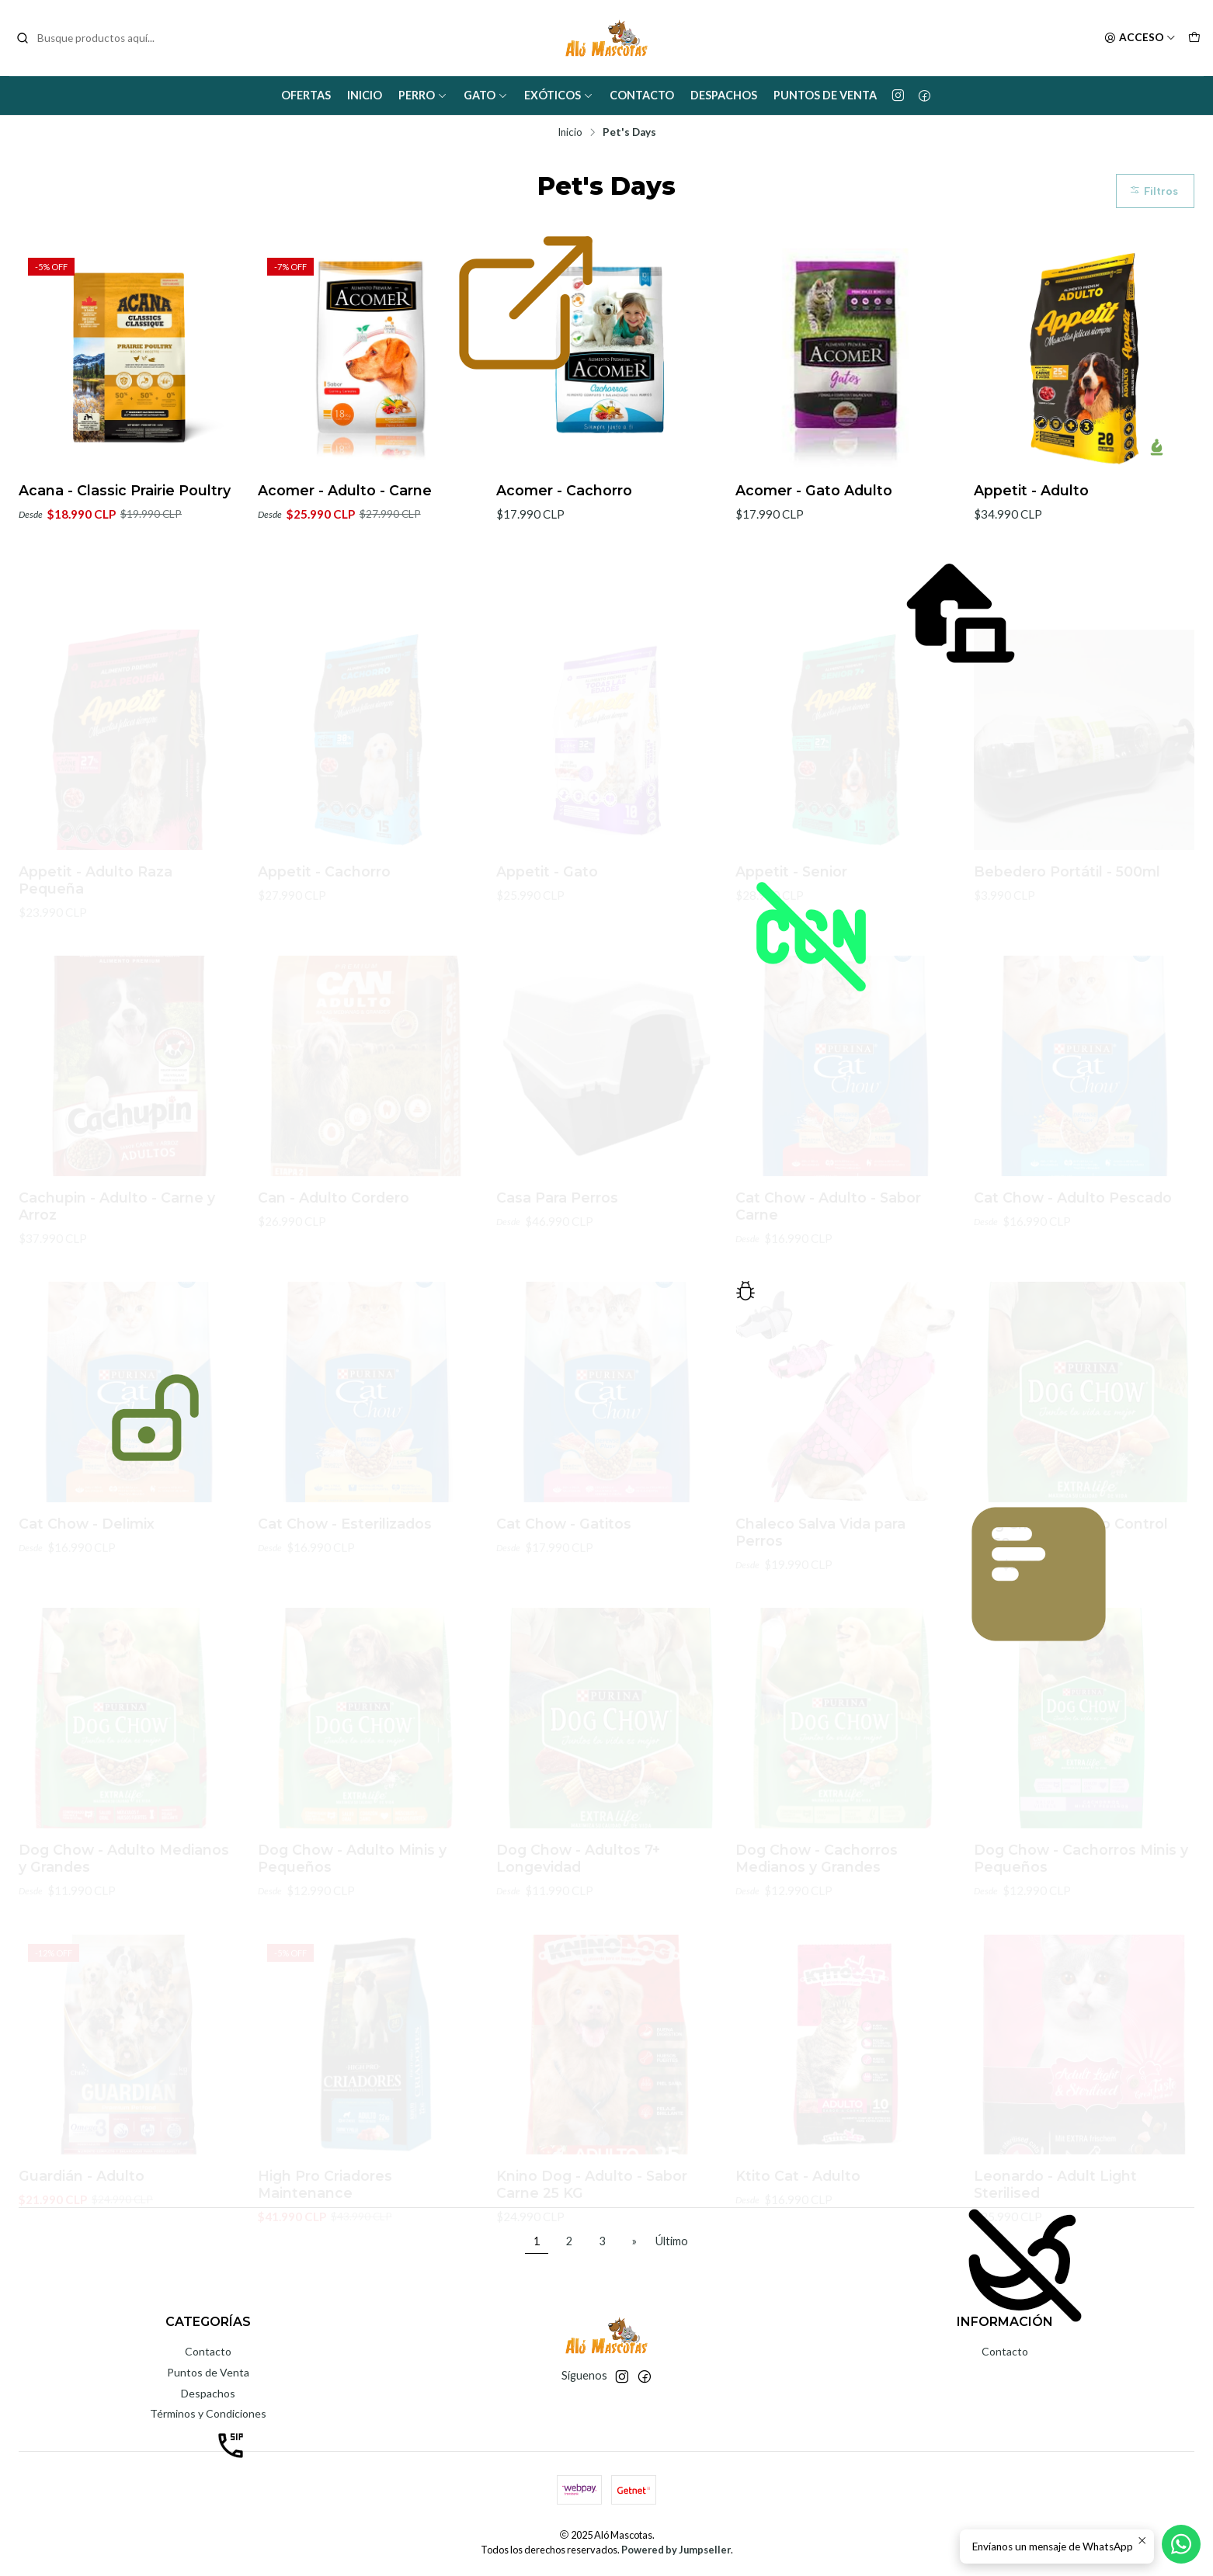 The height and width of the screenshot is (2576, 1213). What do you see at coordinates (746, 1291) in the screenshot?
I see `report a bug or issue` at bounding box center [746, 1291].